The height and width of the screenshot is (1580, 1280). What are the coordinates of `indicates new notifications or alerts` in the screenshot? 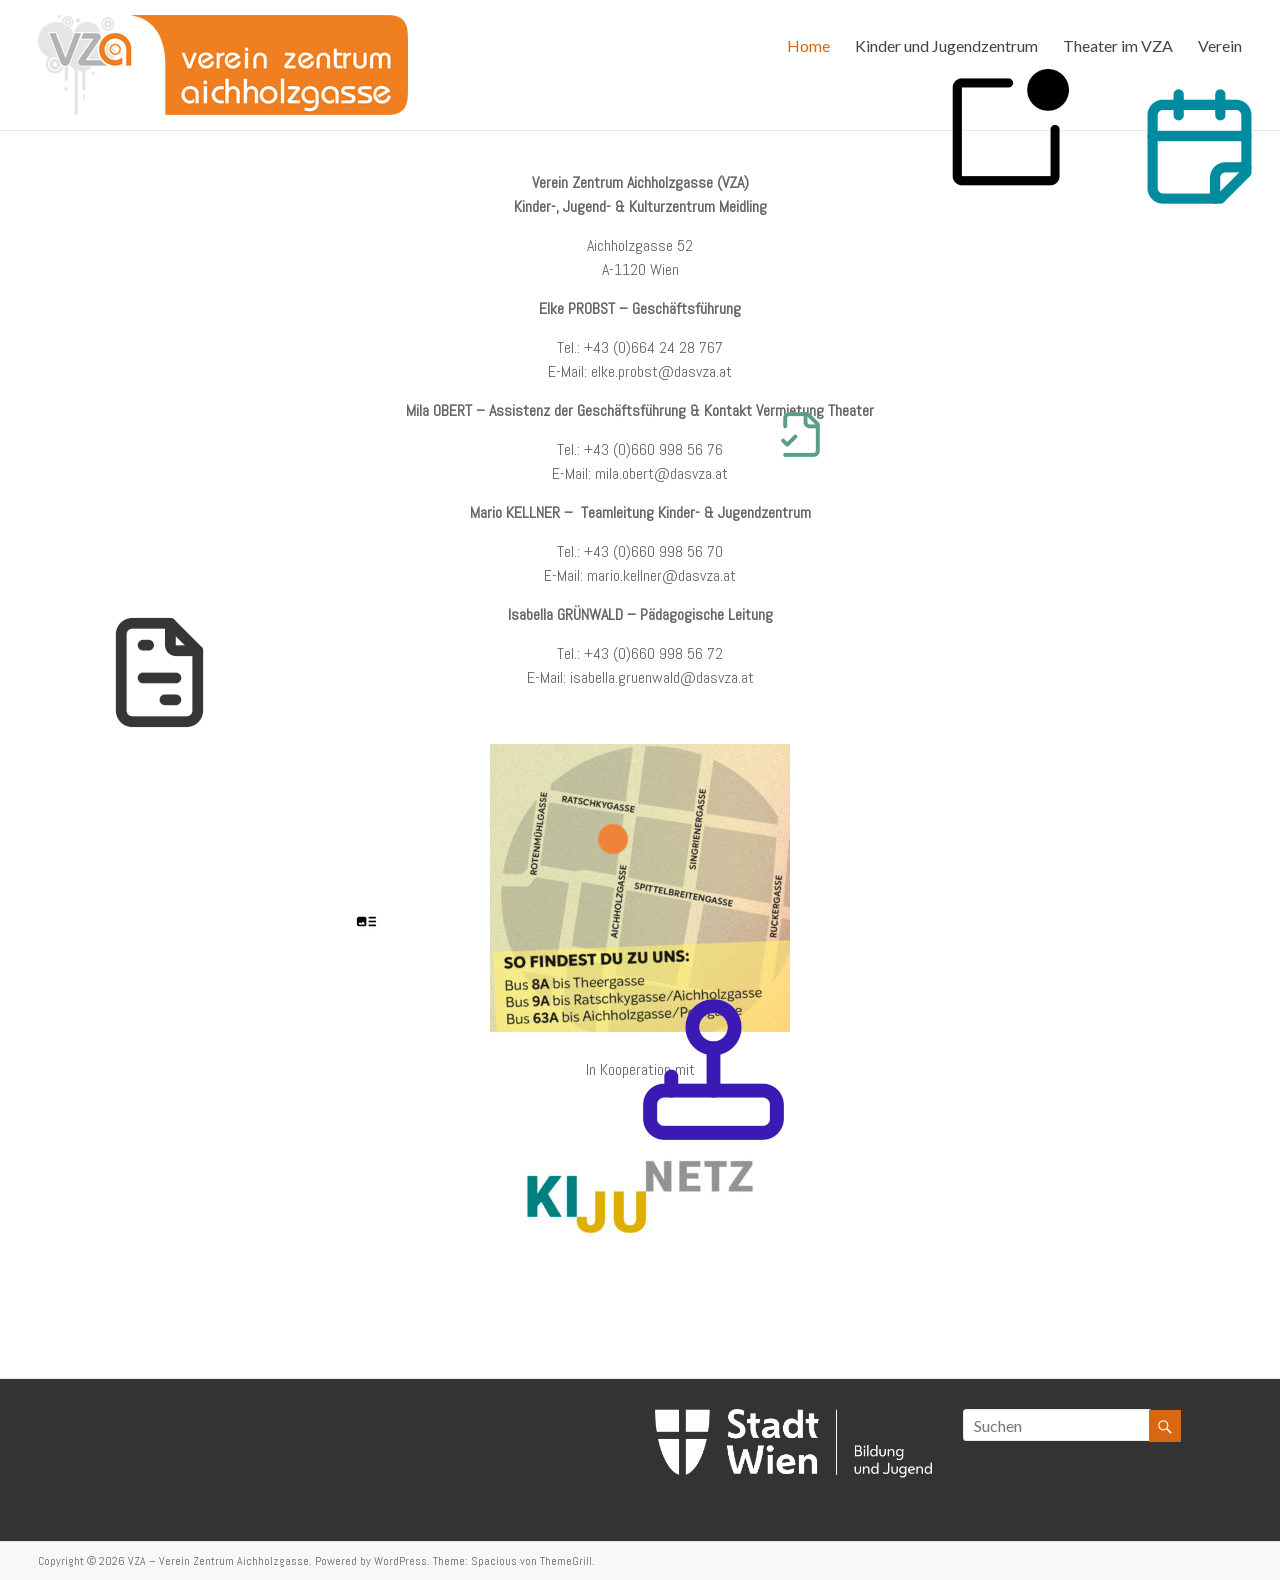 It's located at (1008, 129).